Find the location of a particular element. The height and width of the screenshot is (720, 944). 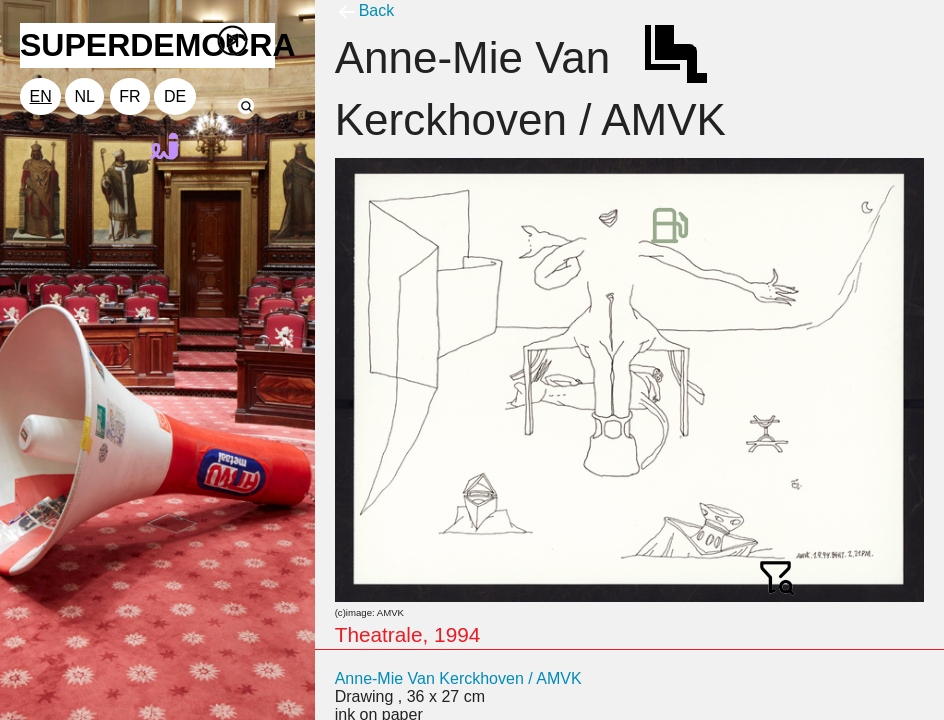

skip to the next track or media item is located at coordinates (232, 40).